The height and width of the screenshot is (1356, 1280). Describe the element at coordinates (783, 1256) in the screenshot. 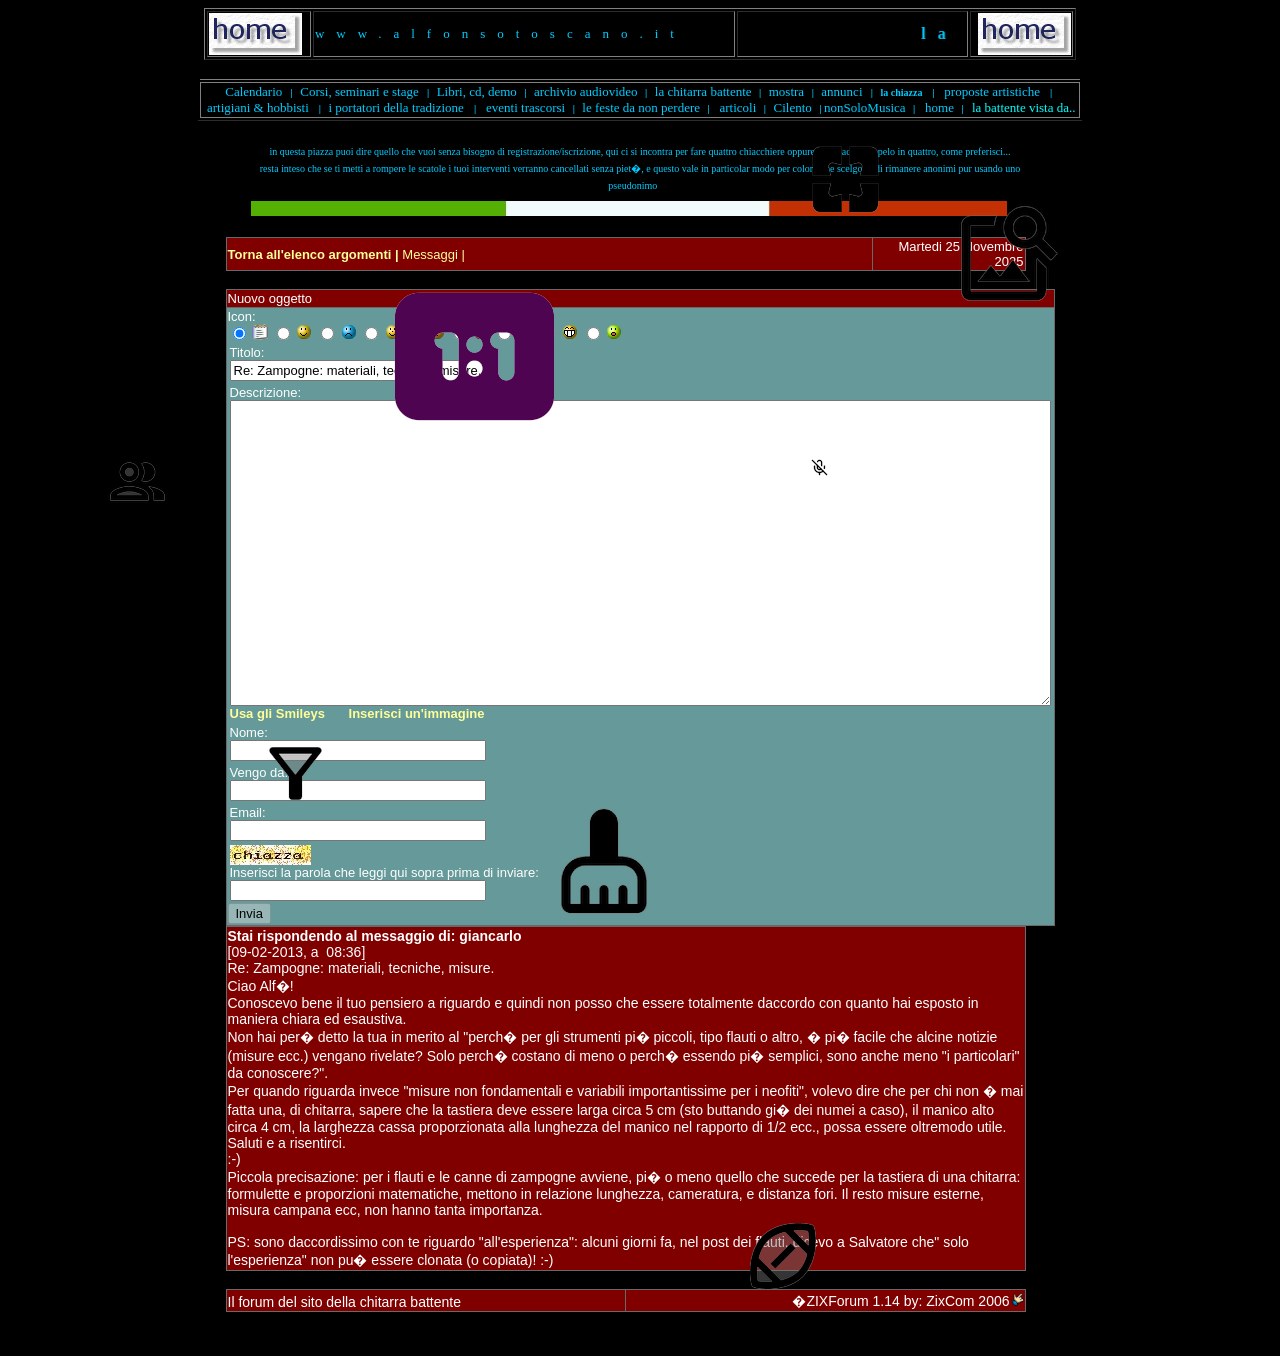

I see `access football or sports content` at that location.